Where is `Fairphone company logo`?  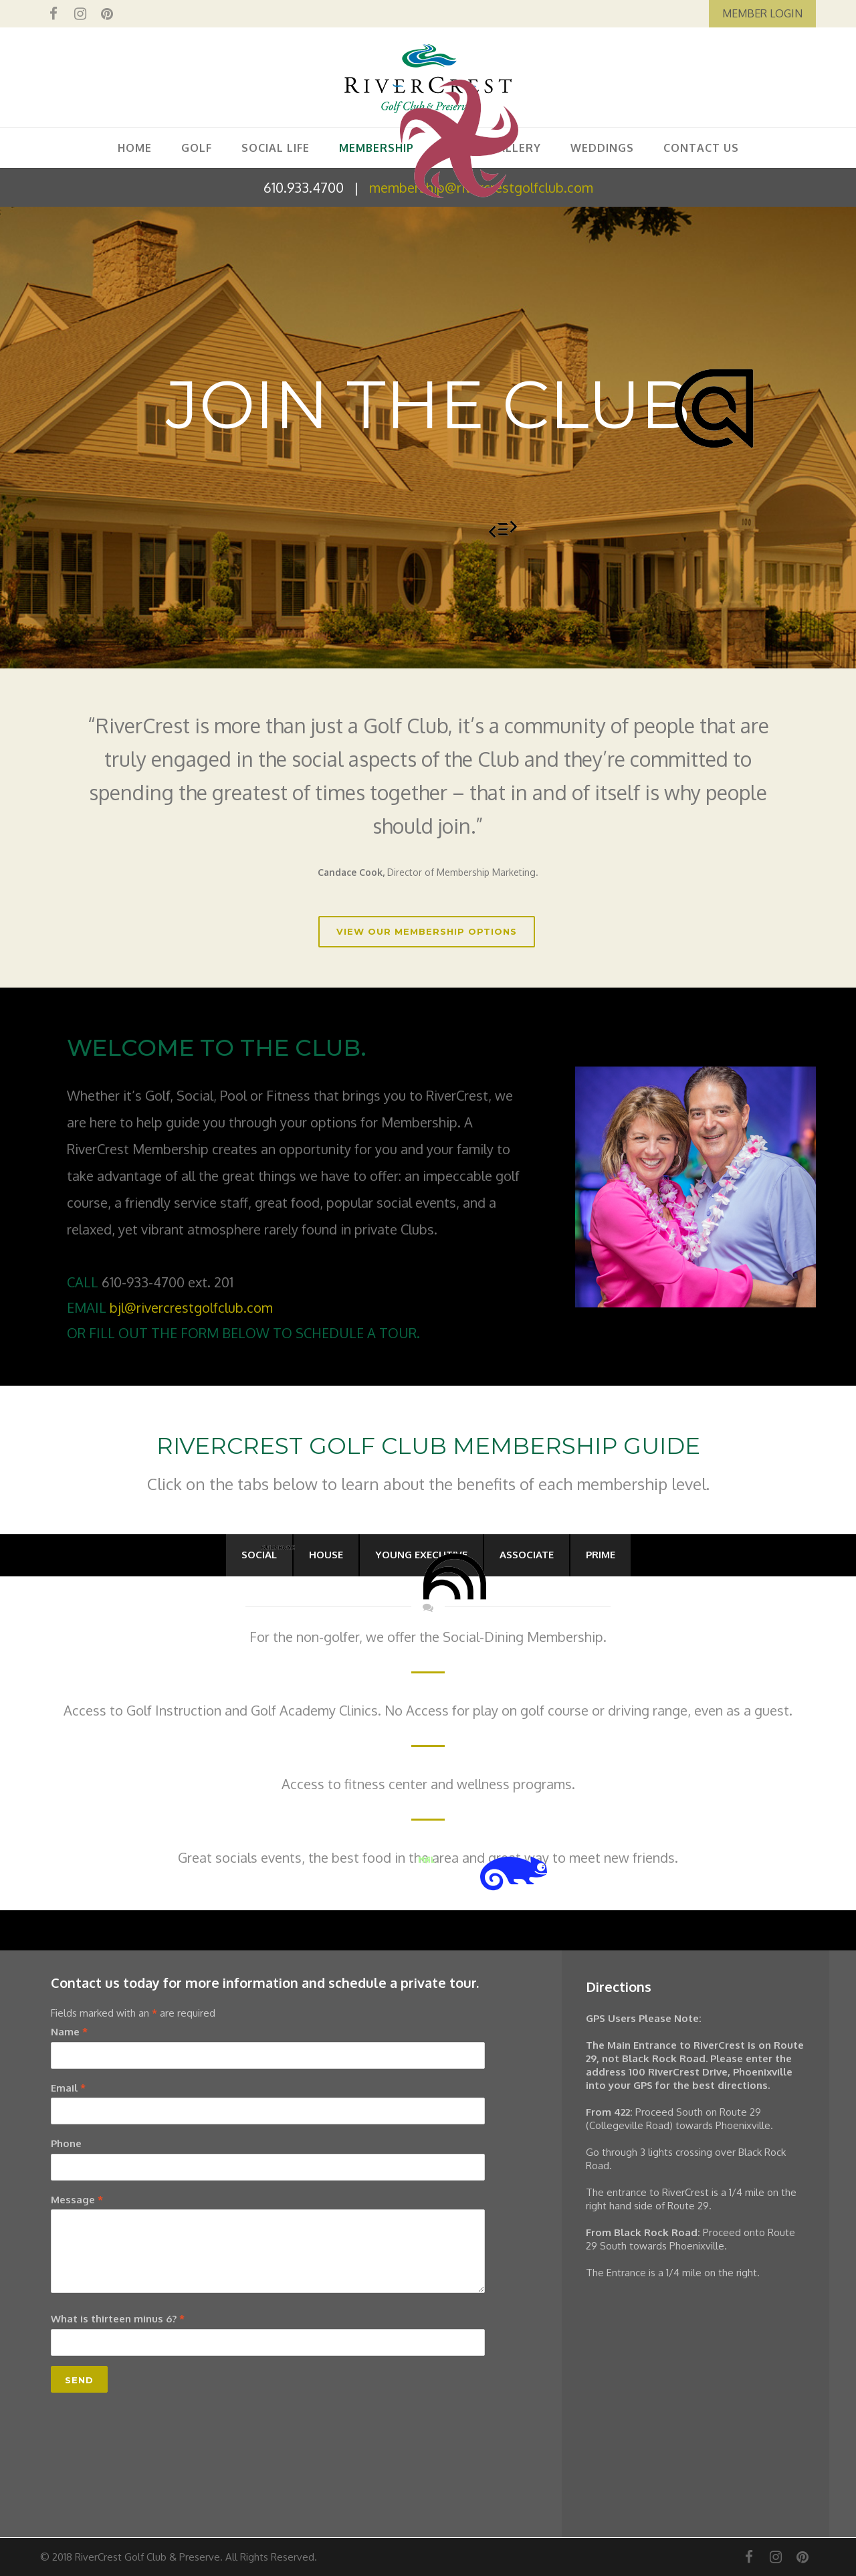 Fairphone company logo is located at coordinates (278, 1547).